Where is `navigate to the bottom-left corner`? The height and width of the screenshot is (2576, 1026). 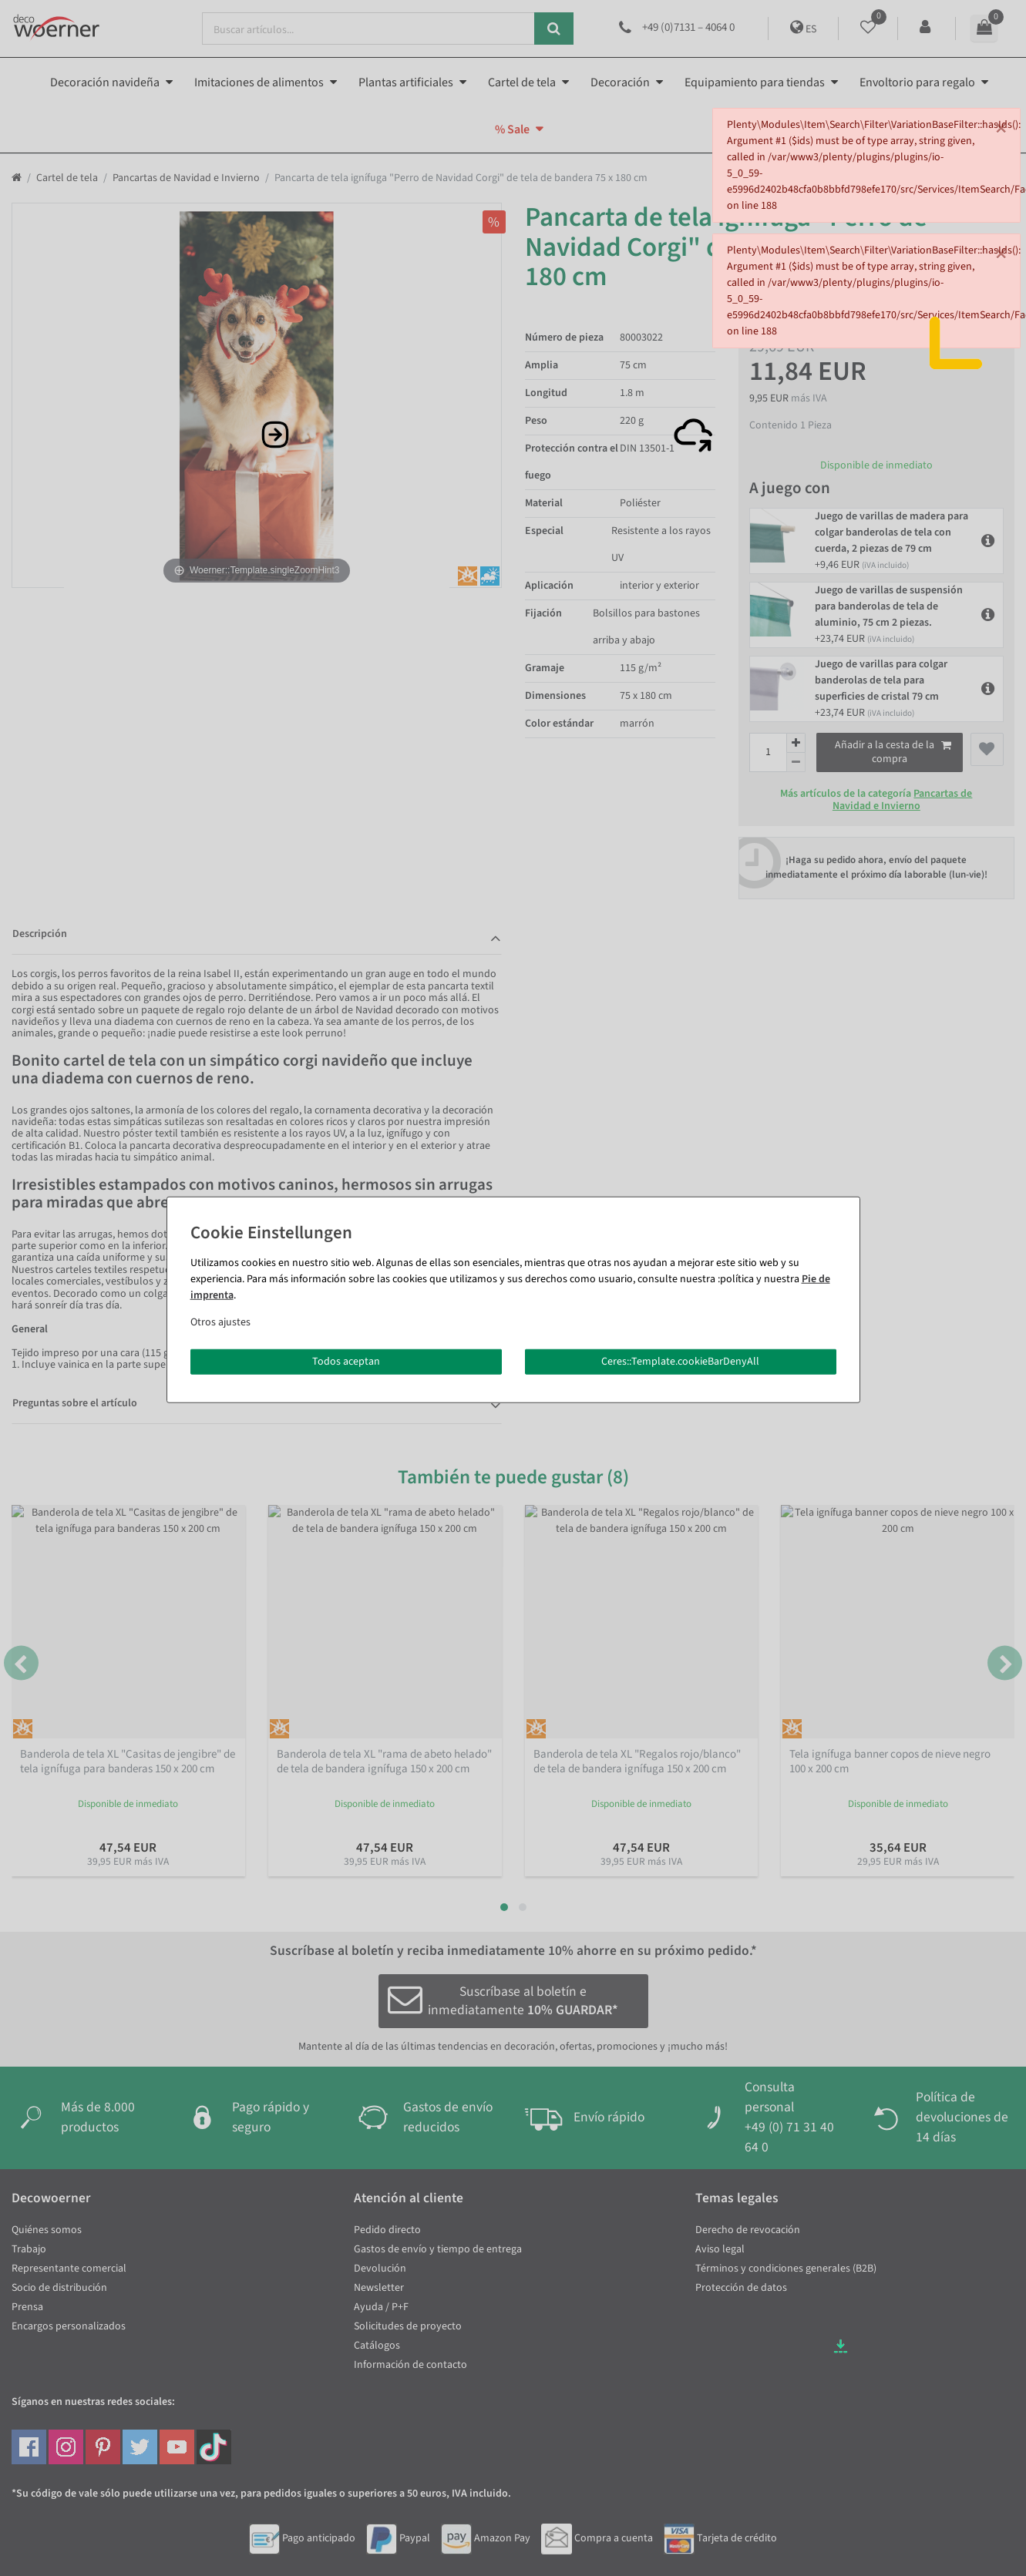
navigate to the bottom-left corner is located at coordinates (956, 343).